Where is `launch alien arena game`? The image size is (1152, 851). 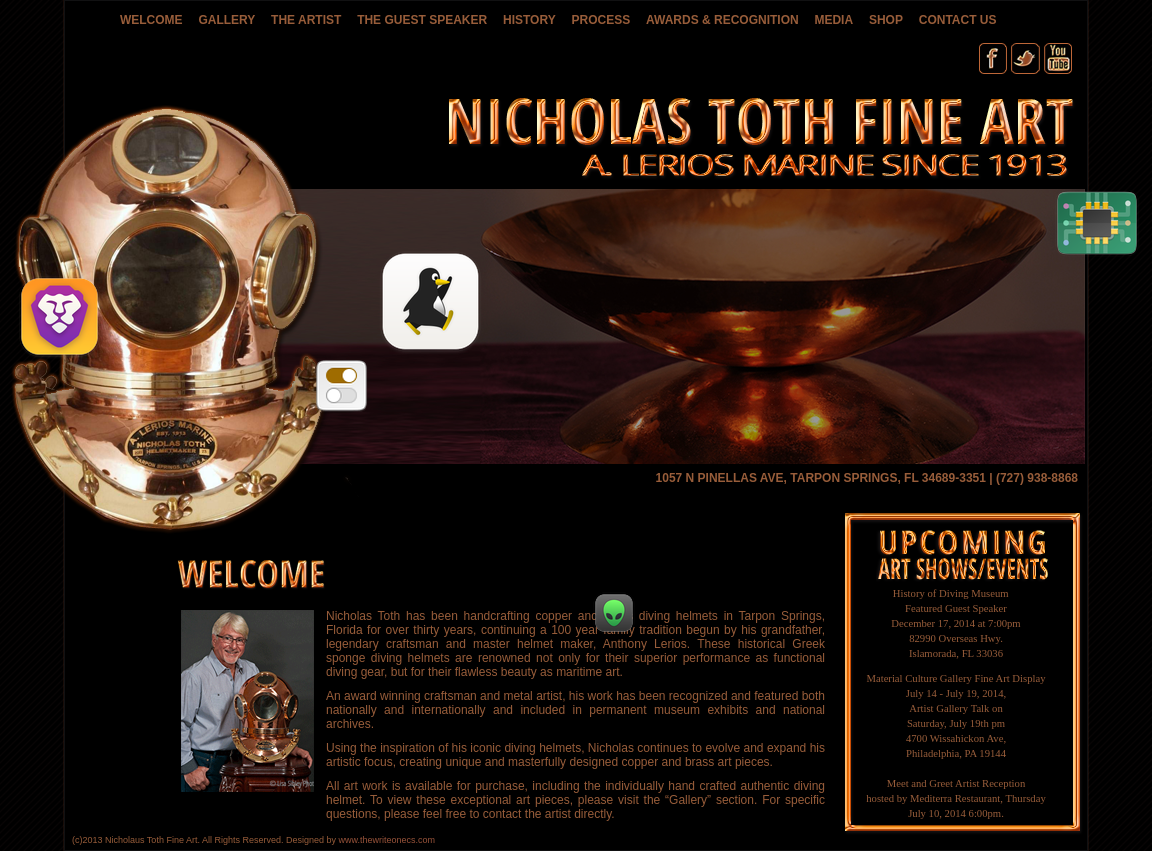 launch alien arena game is located at coordinates (614, 613).